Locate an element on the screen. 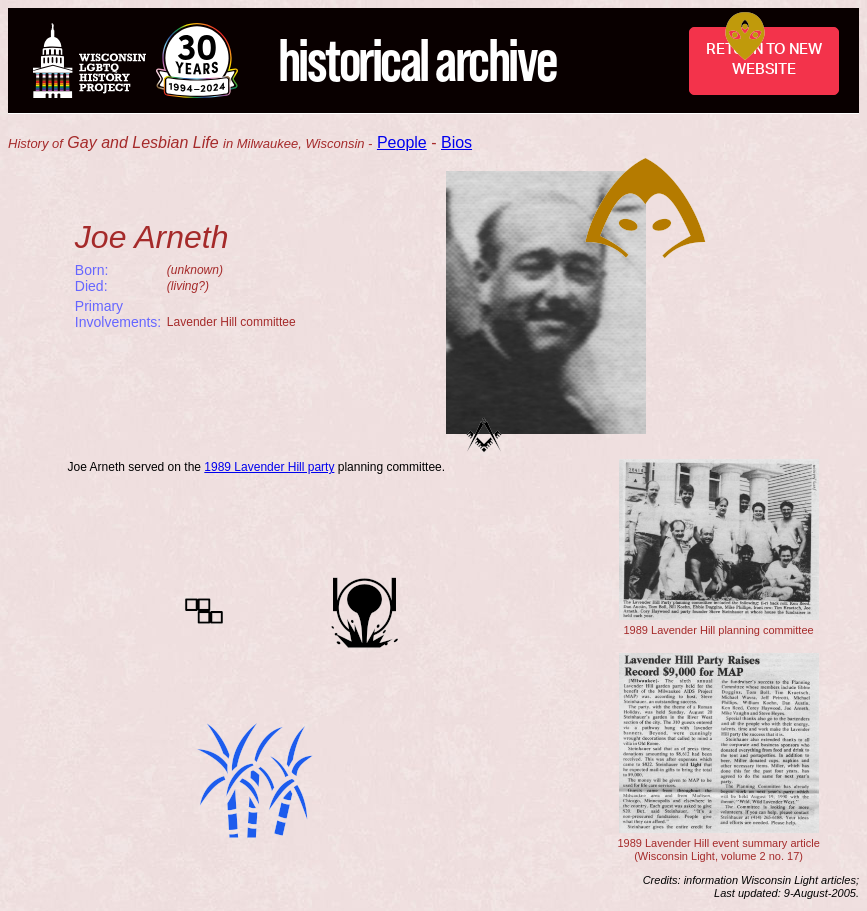 Image resolution: width=867 pixels, height=911 pixels. select hooded character or rogue class is located at coordinates (645, 214).